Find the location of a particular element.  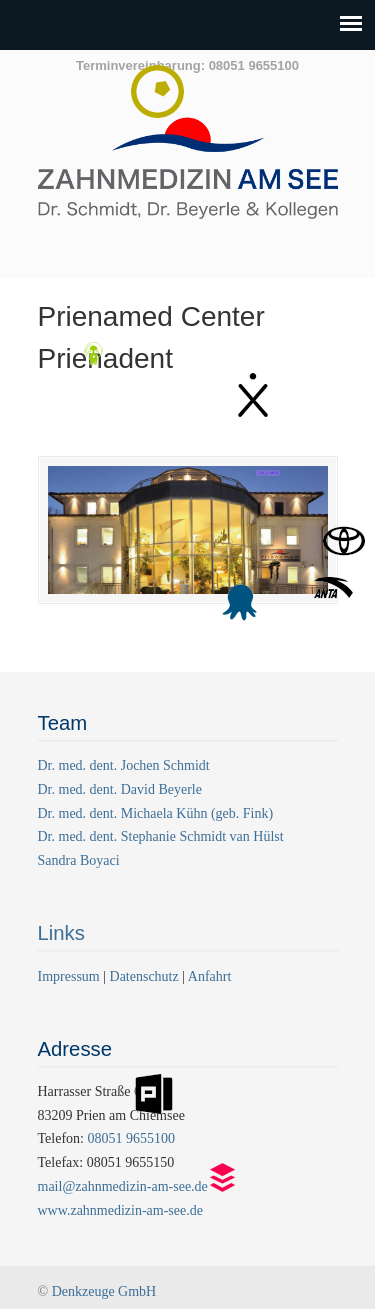

octopus deploy logo is located at coordinates (239, 602).